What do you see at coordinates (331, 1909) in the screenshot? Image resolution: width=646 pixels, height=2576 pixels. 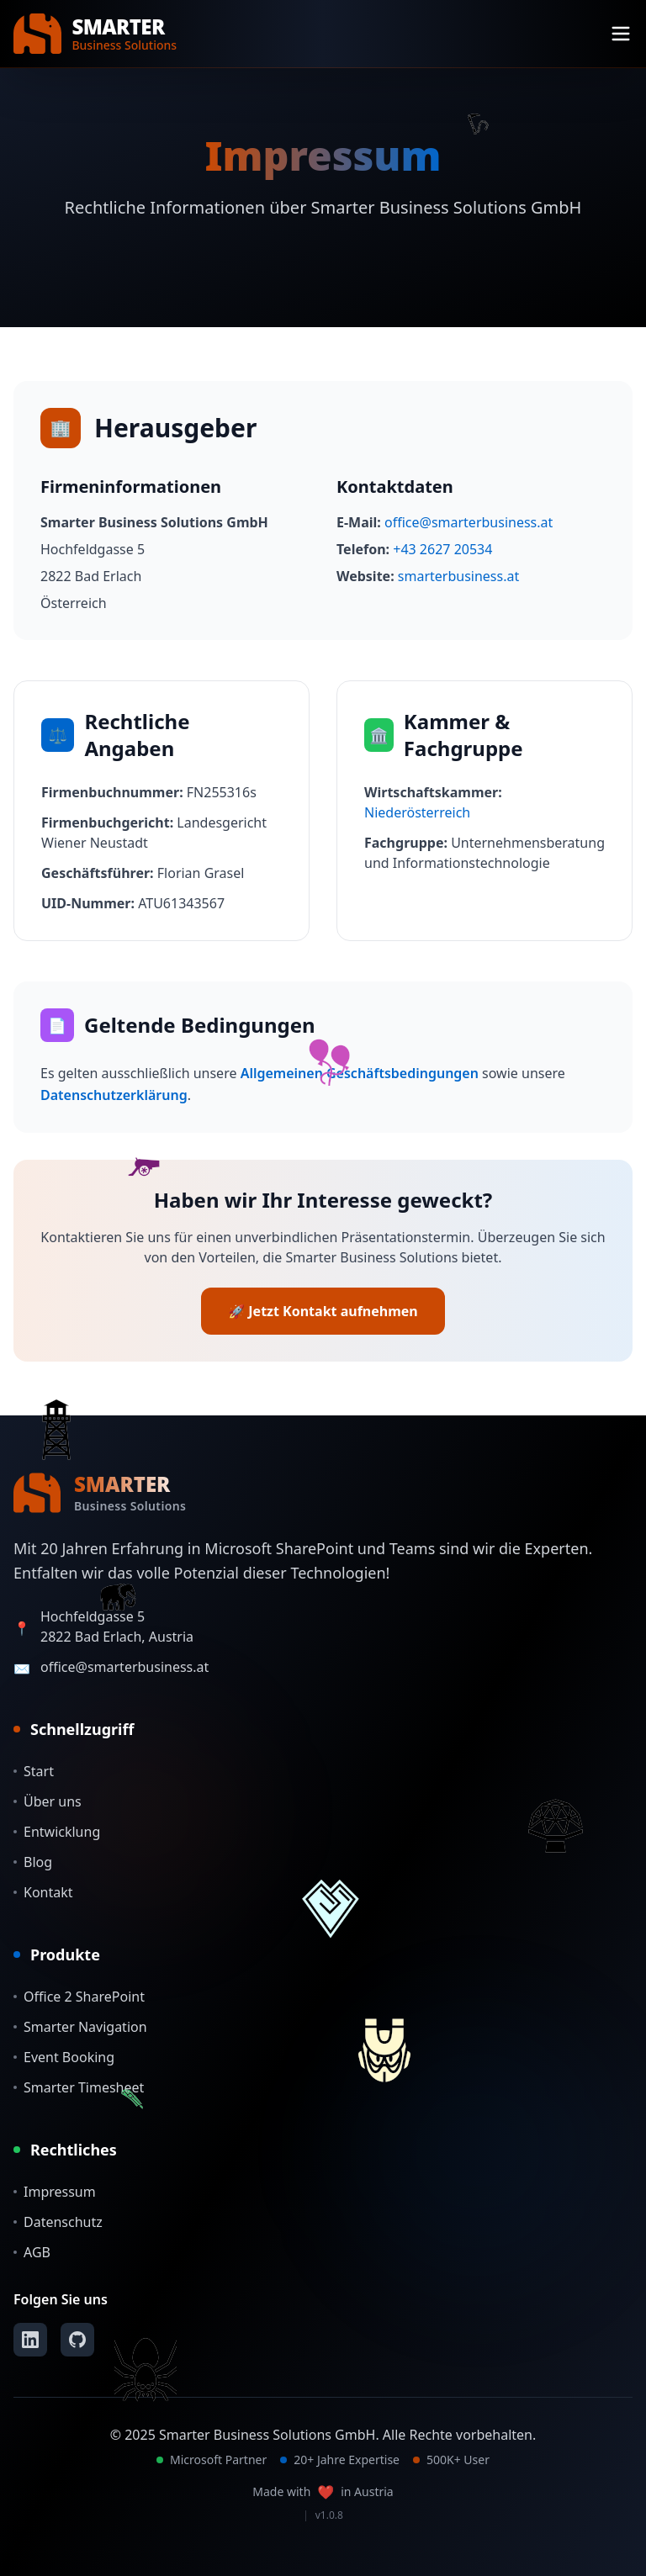 I see `indicates a rare or valuable in-game resource` at bounding box center [331, 1909].